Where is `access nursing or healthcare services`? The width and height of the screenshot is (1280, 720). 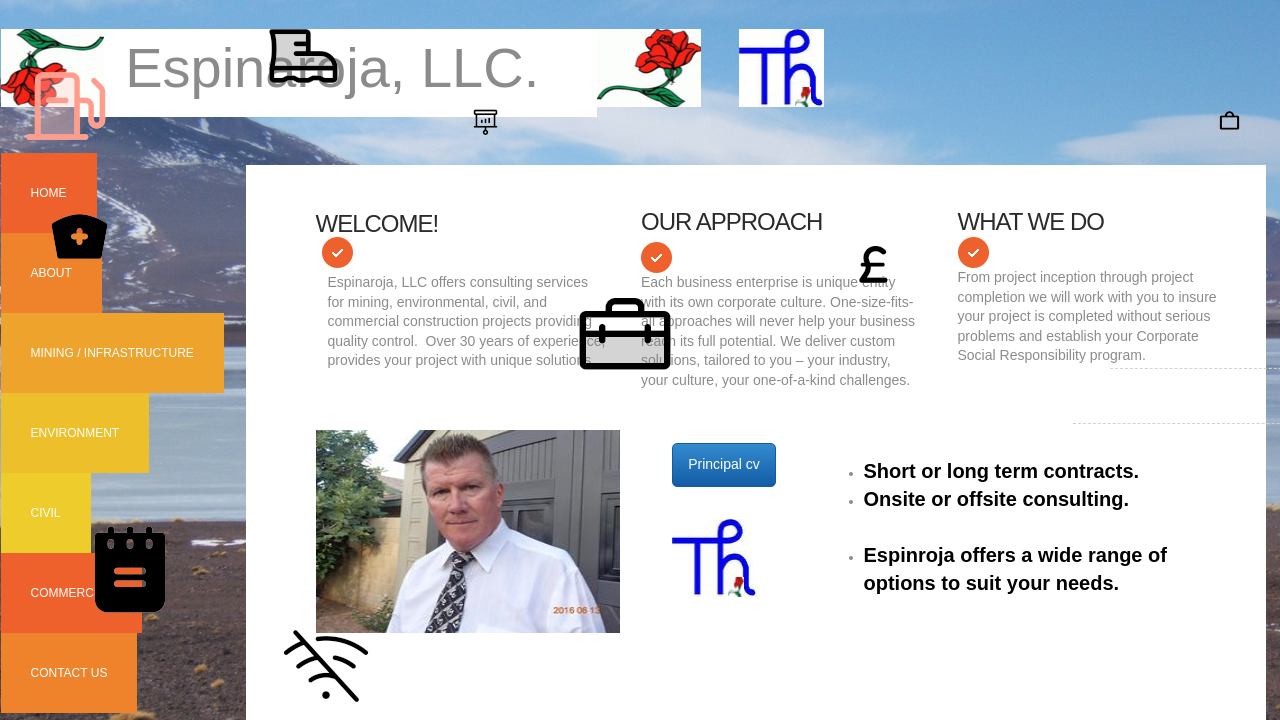
access nursing or healthcare services is located at coordinates (79, 236).